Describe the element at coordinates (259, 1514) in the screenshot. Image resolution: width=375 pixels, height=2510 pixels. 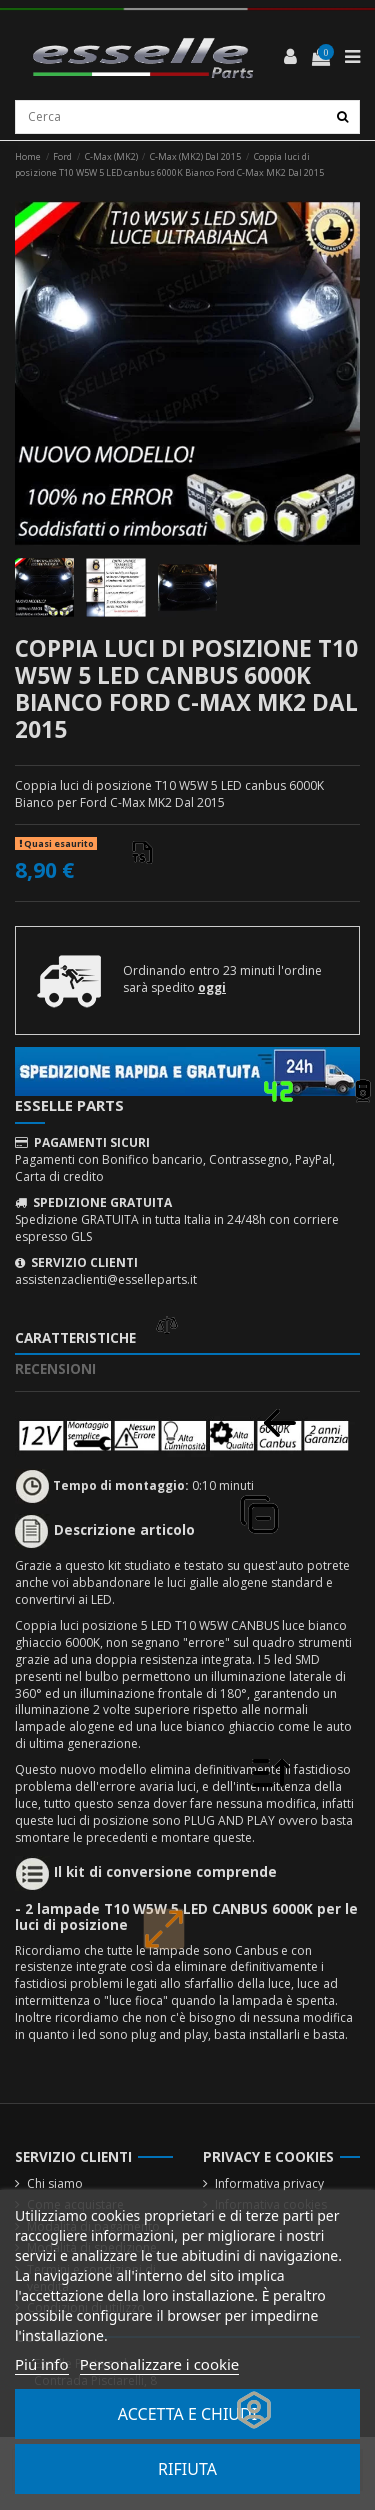
I see `remove item from clipboard` at that location.